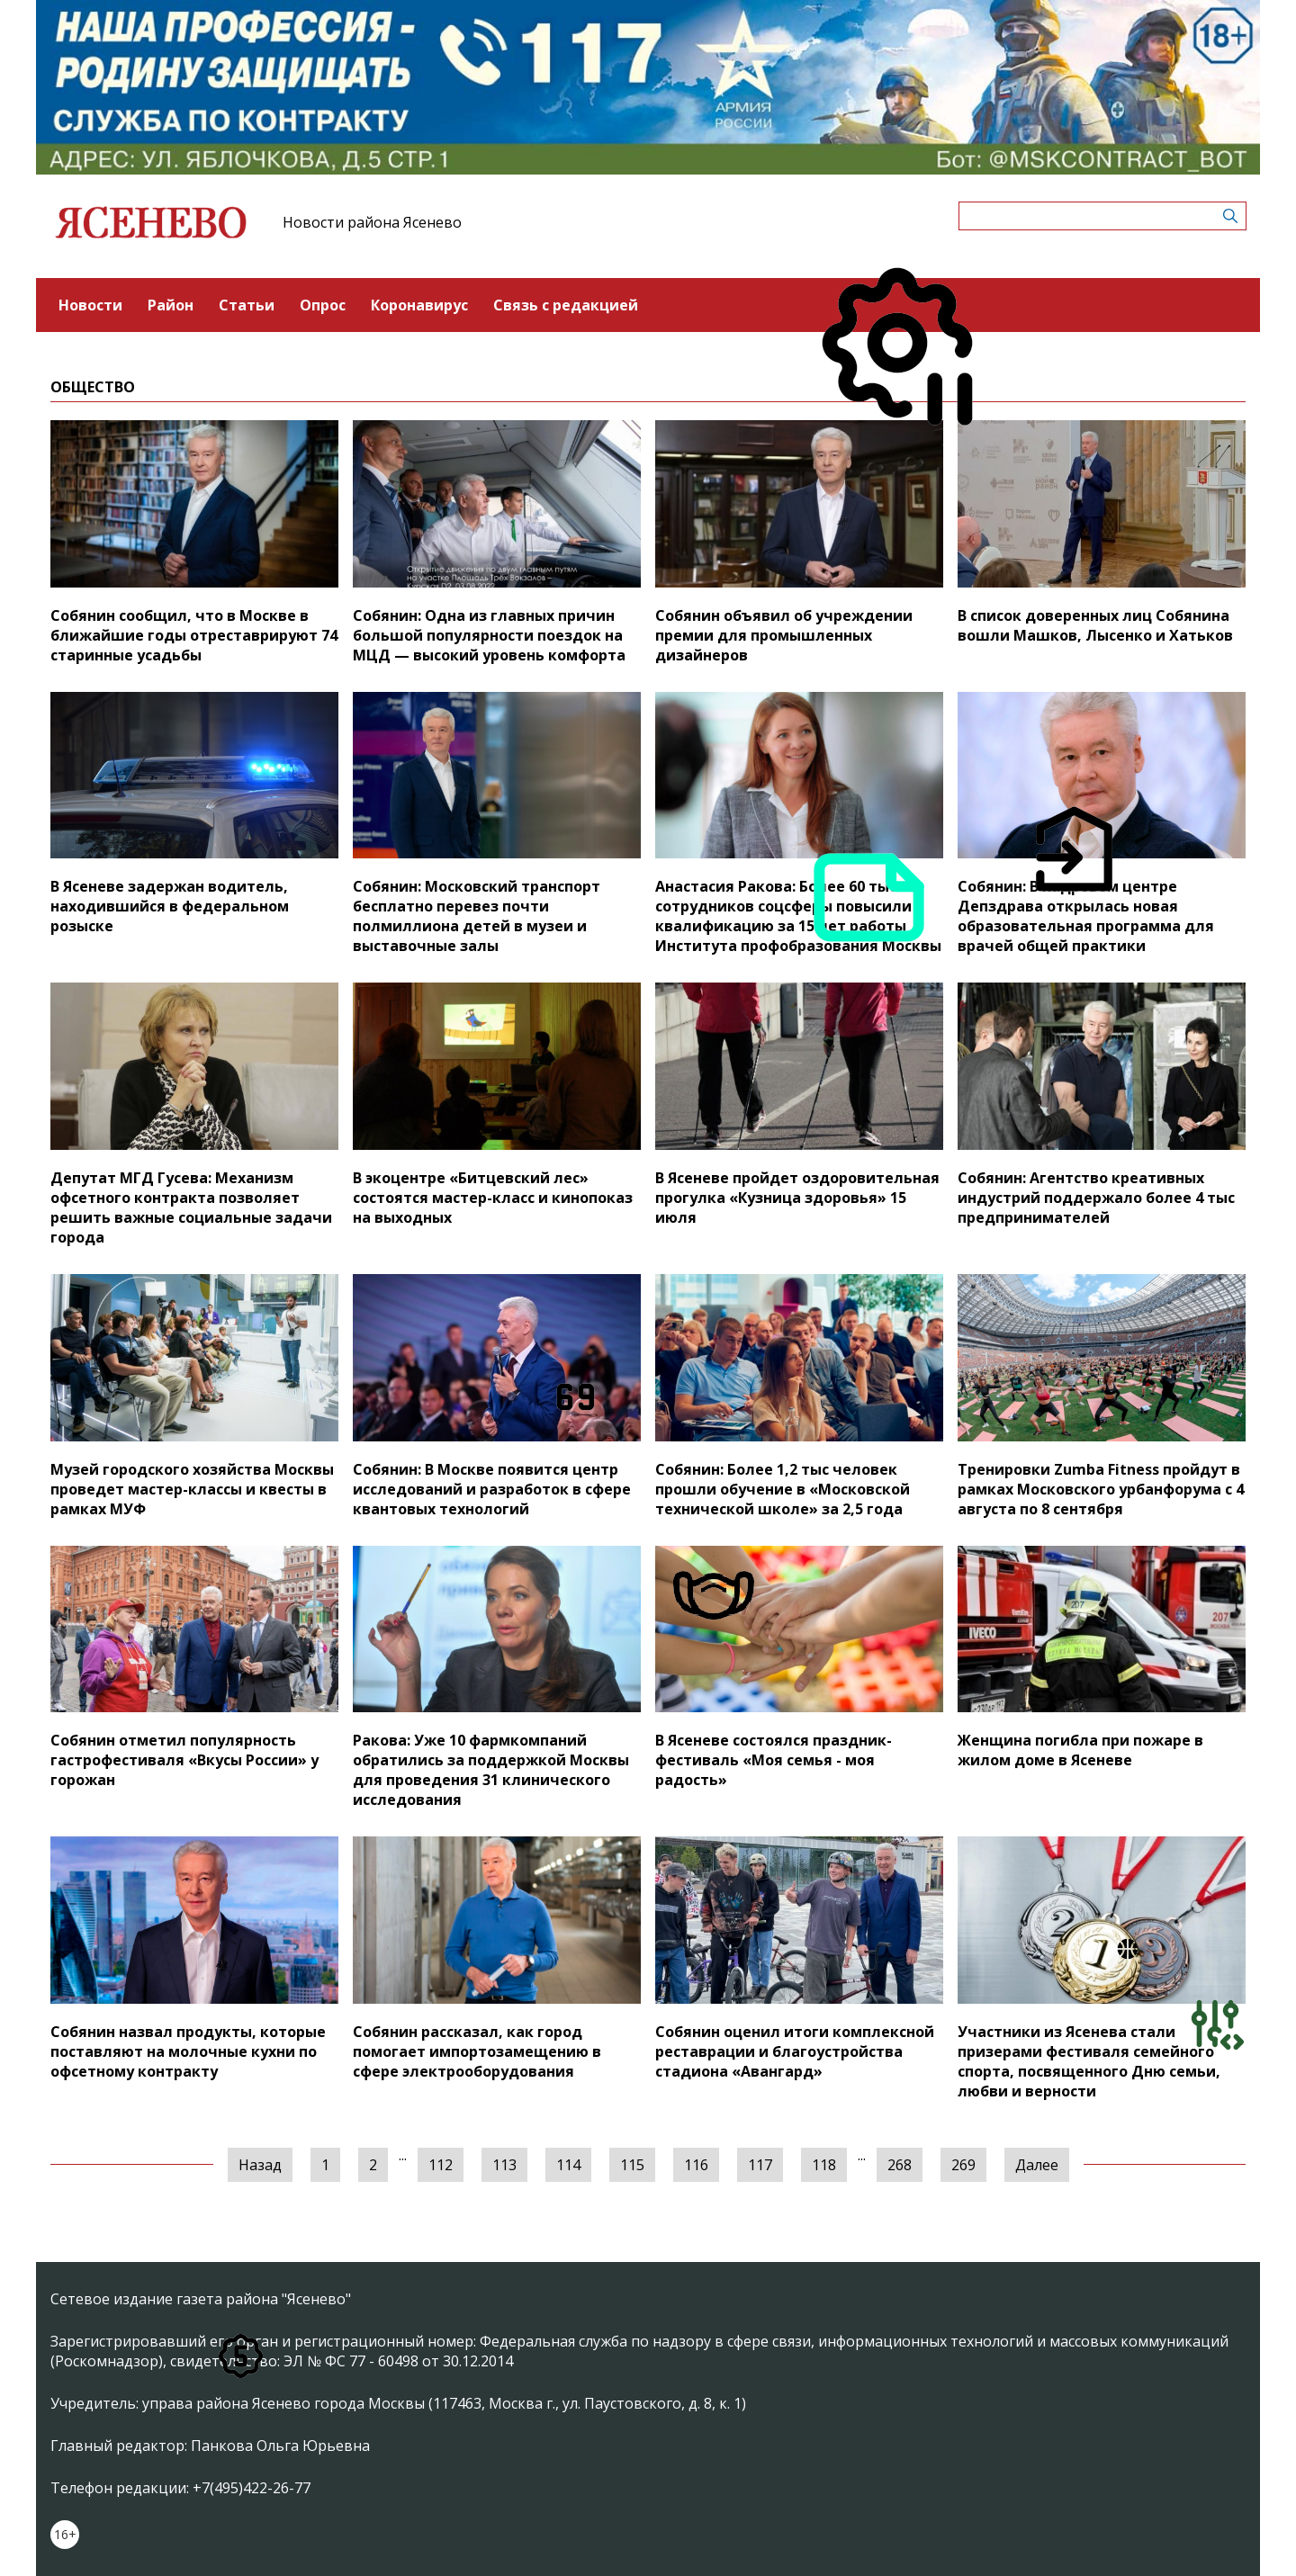 This screenshot has height=2576, width=1296. I want to click on view document in landscape orientation, so click(868, 897).